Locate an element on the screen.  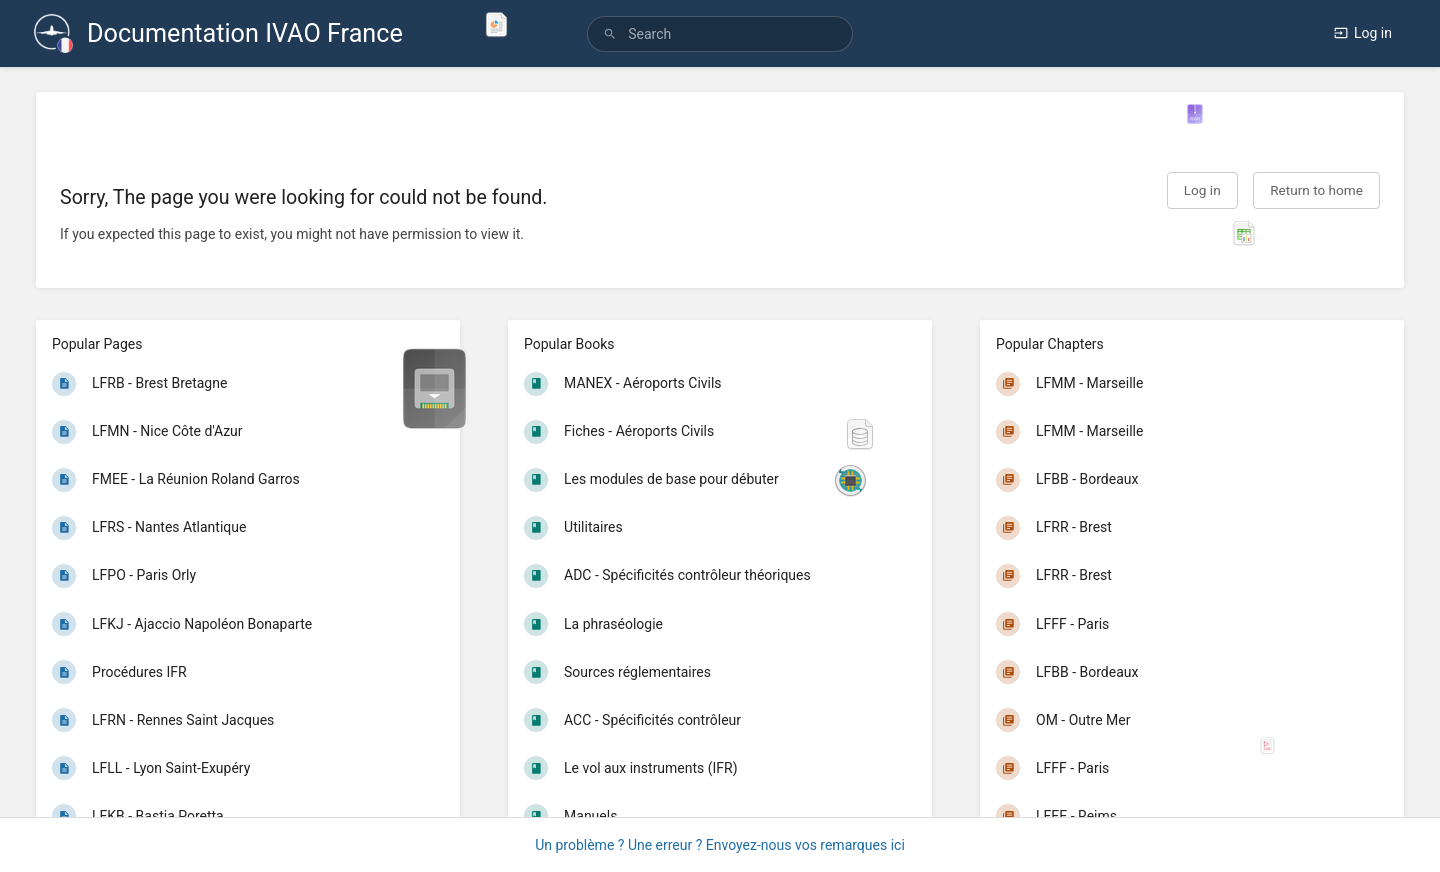
a sega genesis 32x rom file is located at coordinates (434, 388).